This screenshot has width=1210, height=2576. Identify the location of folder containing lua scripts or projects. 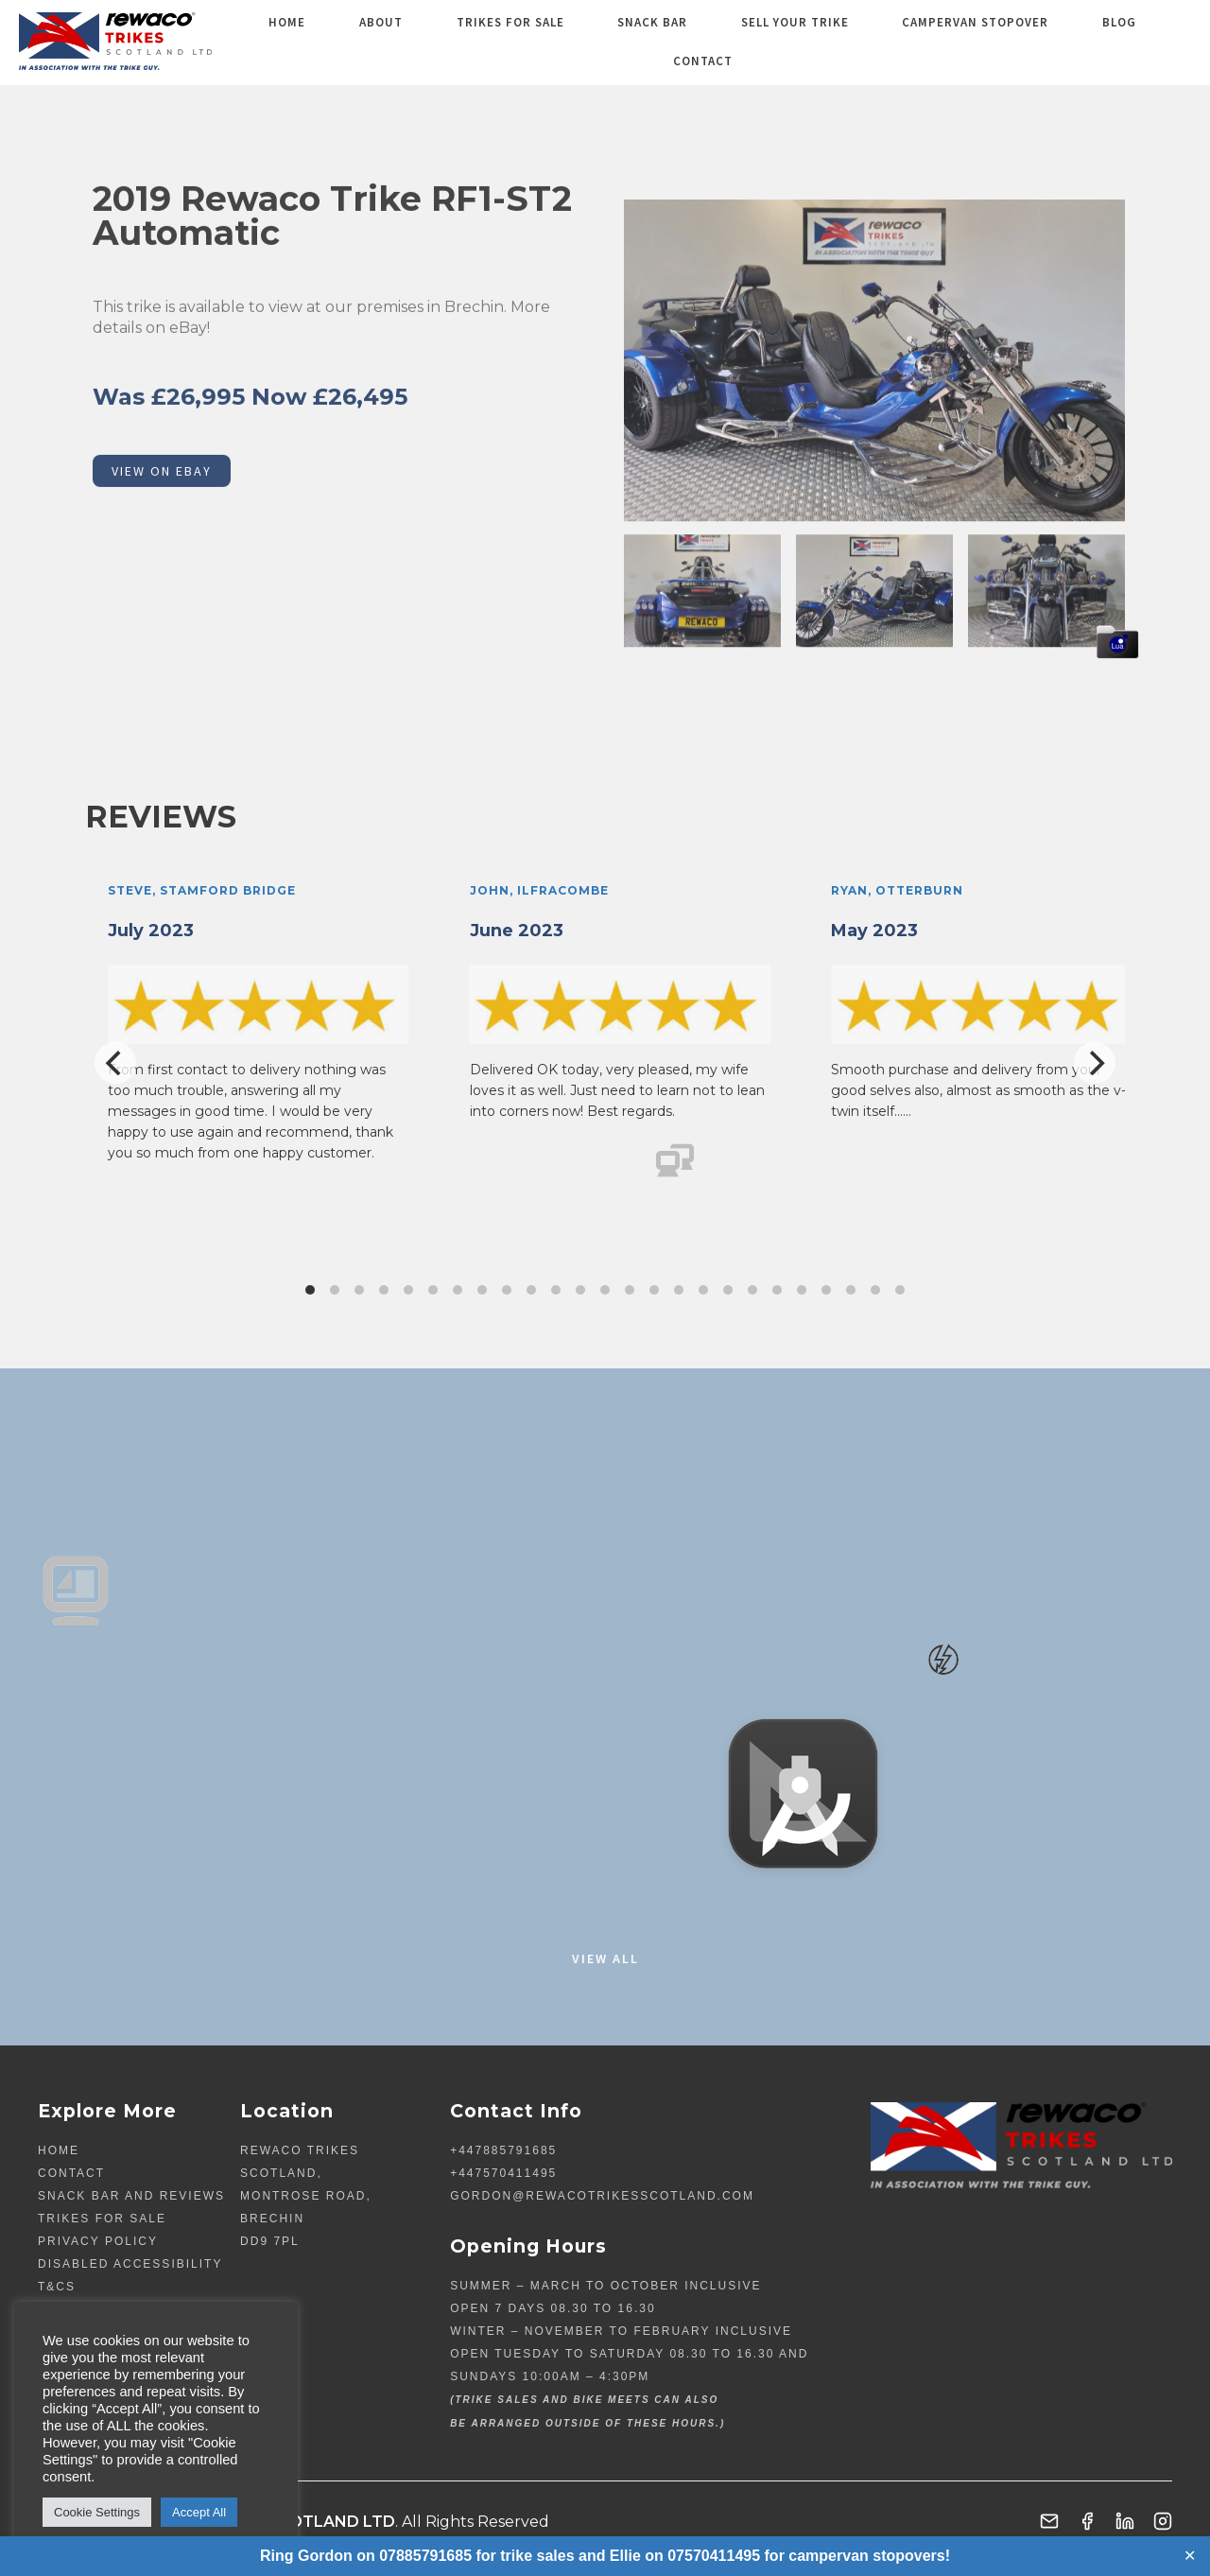
(1117, 643).